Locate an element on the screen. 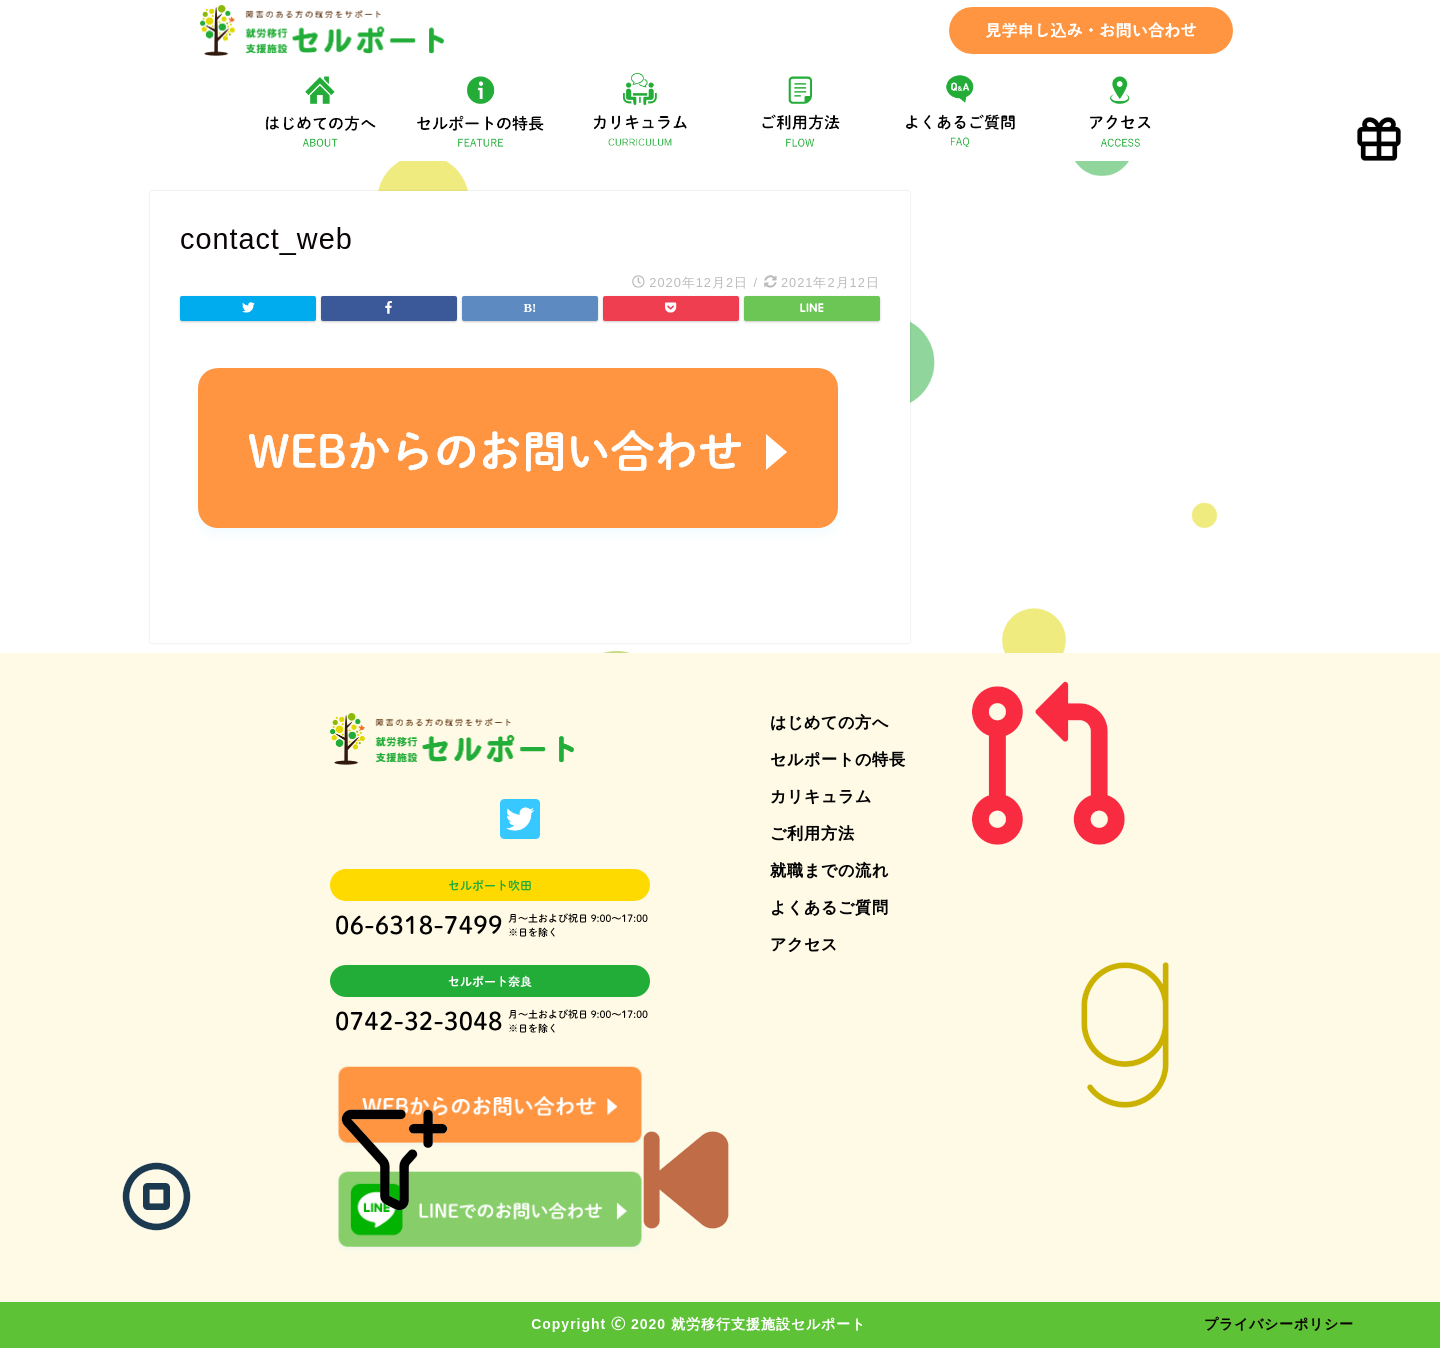 This screenshot has height=1348, width=1440. view gifts or rewards is located at coordinates (1379, 139).